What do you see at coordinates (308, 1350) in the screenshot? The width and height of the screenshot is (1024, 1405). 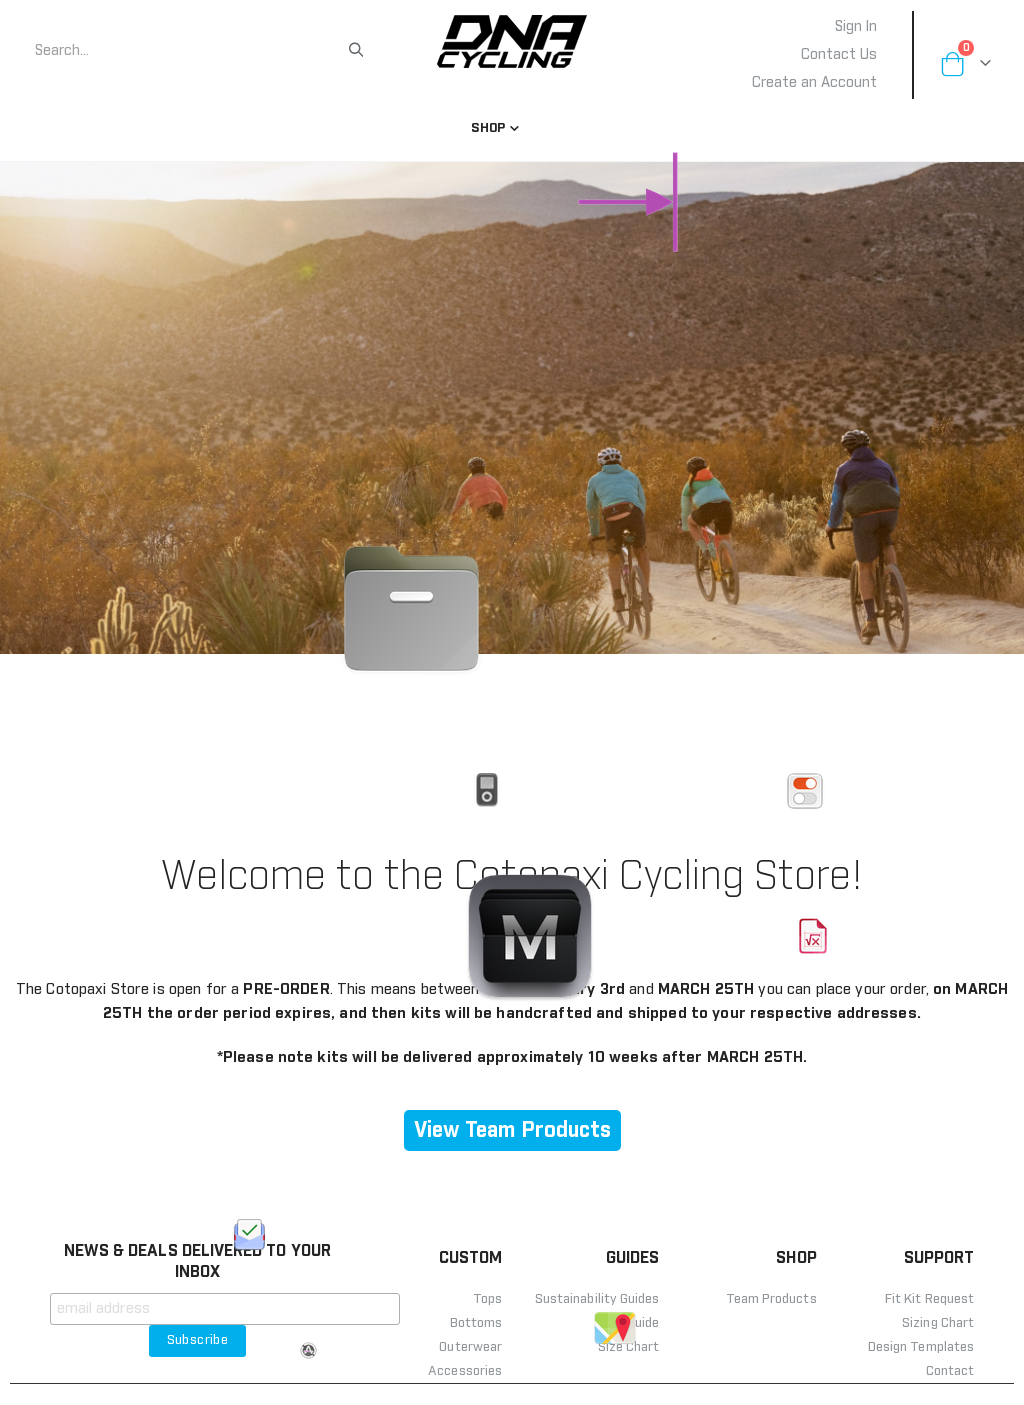 I see `check for available software updates` at bounding box center [308, 1350].